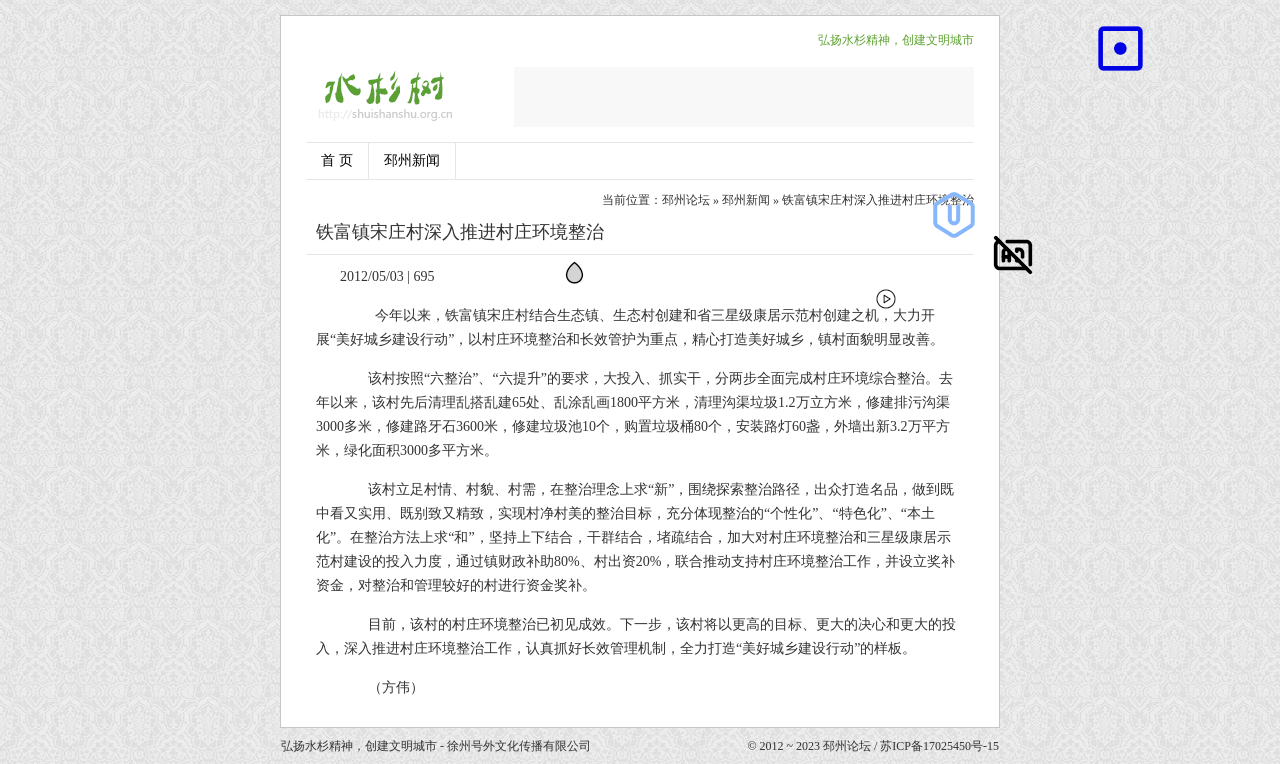 Image resolution: width=1280 pixels, height=764 pixels. What do you see at coordinates (1120, 48) in the screenshot?
I see `indicates a file has been modified in a diff view` at bounding box center [1120, 48].